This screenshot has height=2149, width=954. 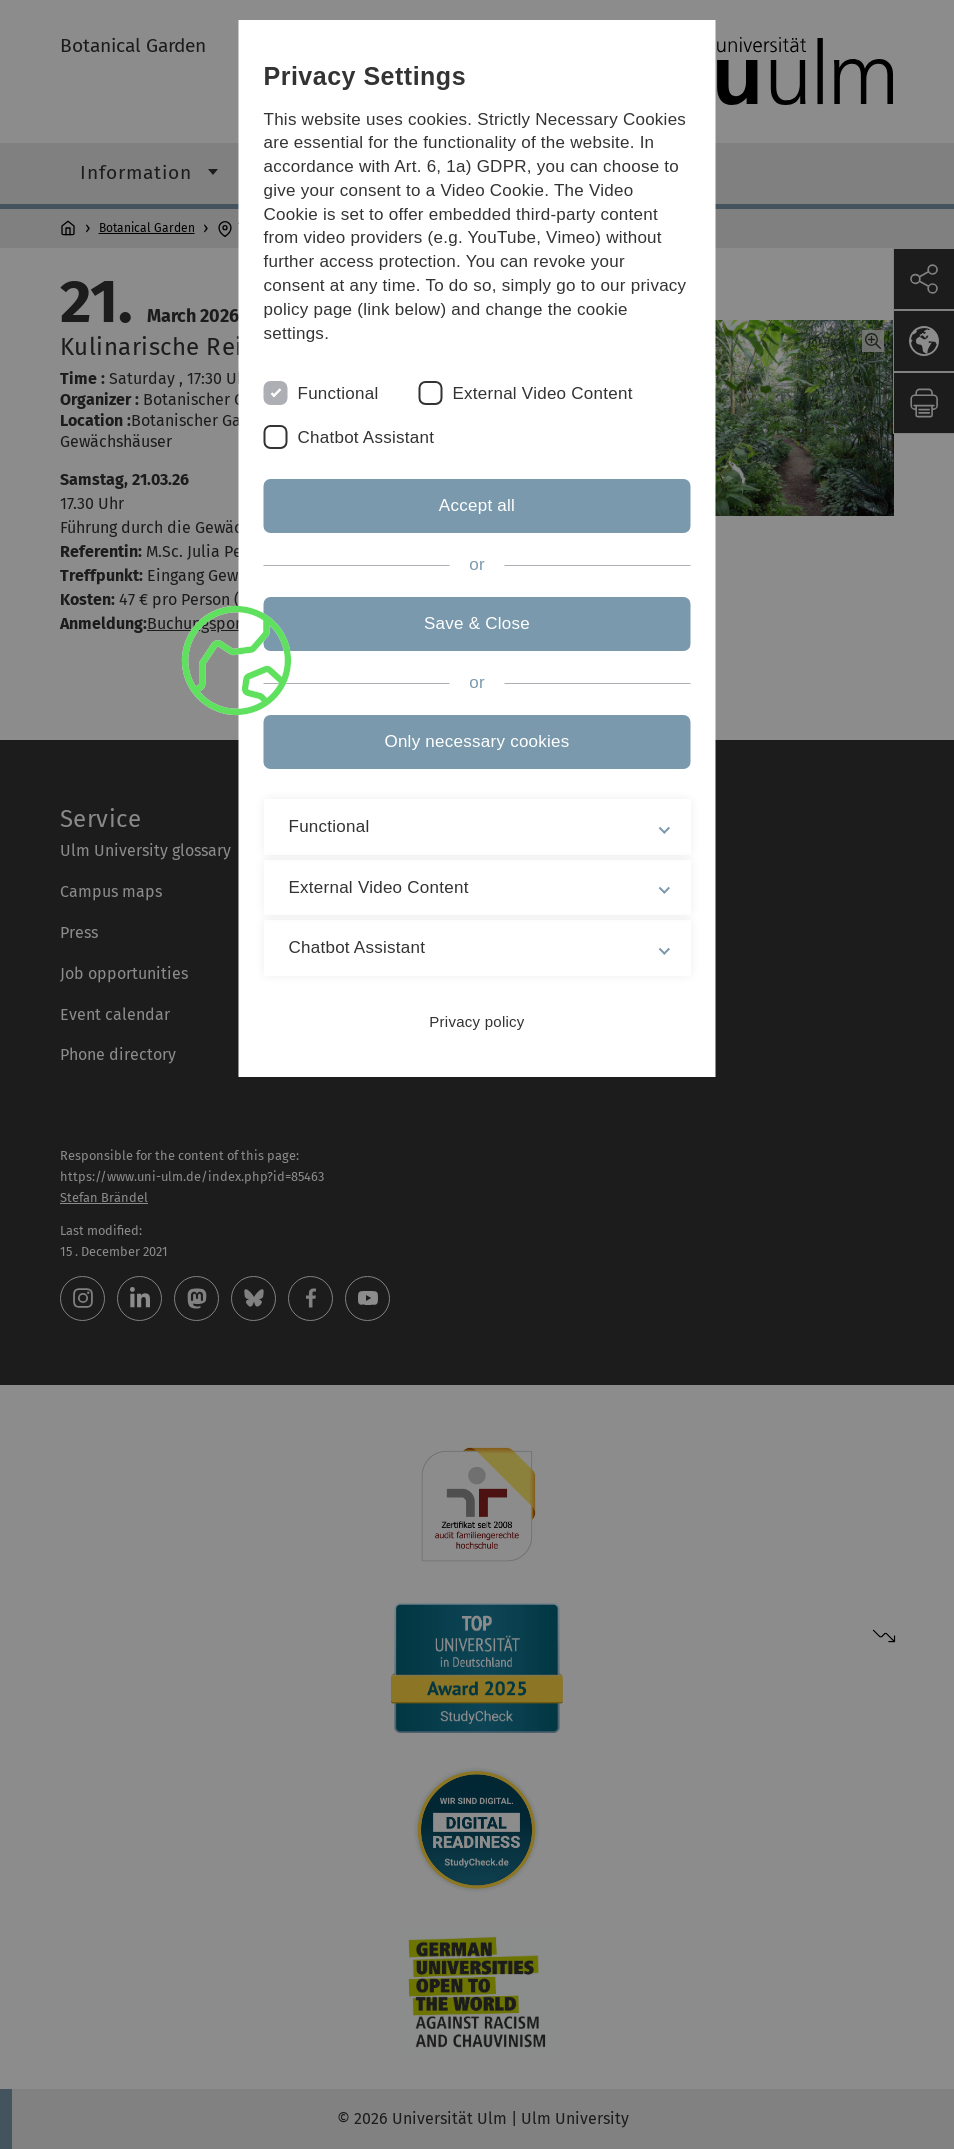 I want to click on indicates a declining trend or decreasing value, so click(x=884, y=1636).